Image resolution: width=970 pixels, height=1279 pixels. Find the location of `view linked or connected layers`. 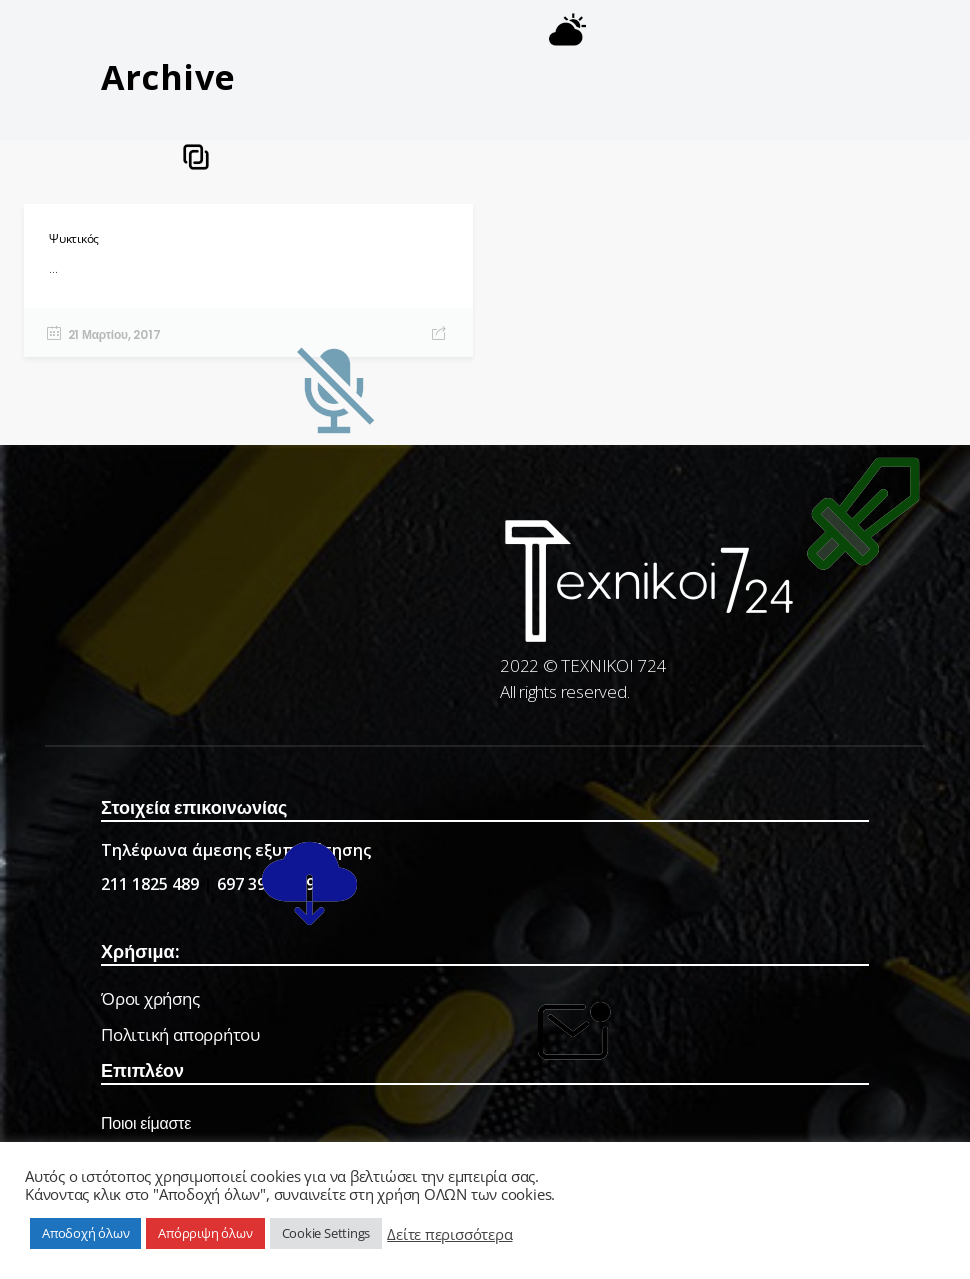

view linked or connected layers is located at coordinates (196, 157).